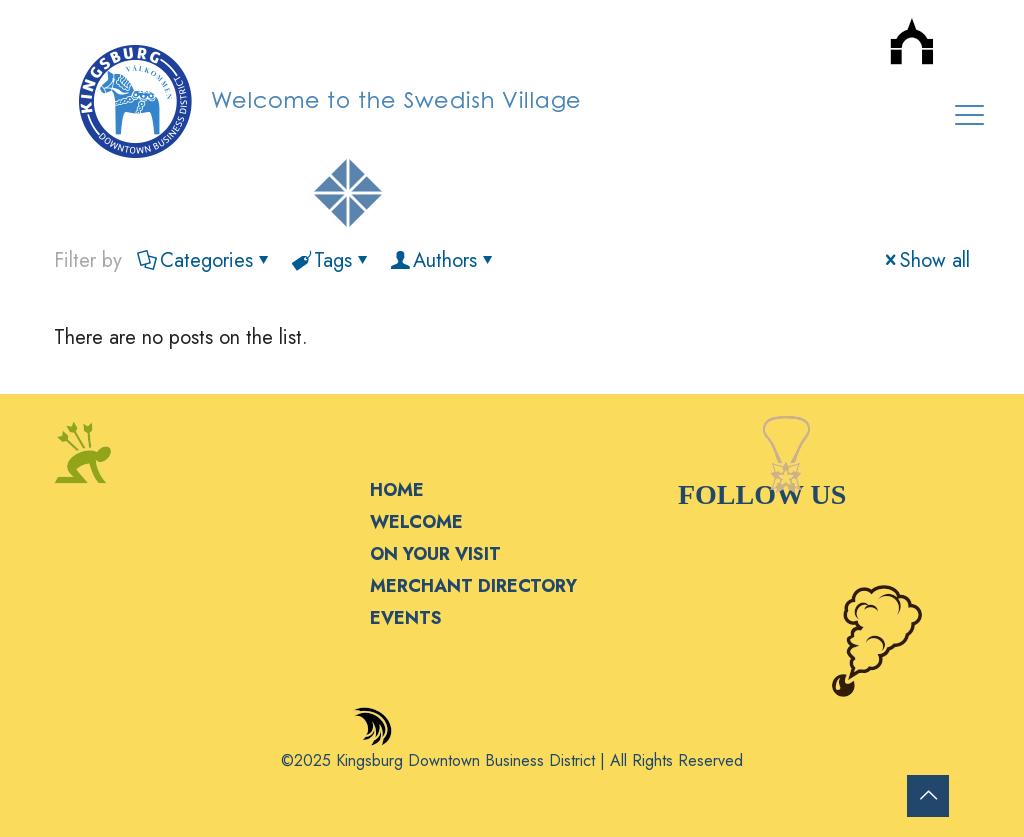 This screenshot has height=837, width=1024. Describe the element at coordinates (912, 41) in the screenshot. I see `access bridge-building or construction features` at that location.